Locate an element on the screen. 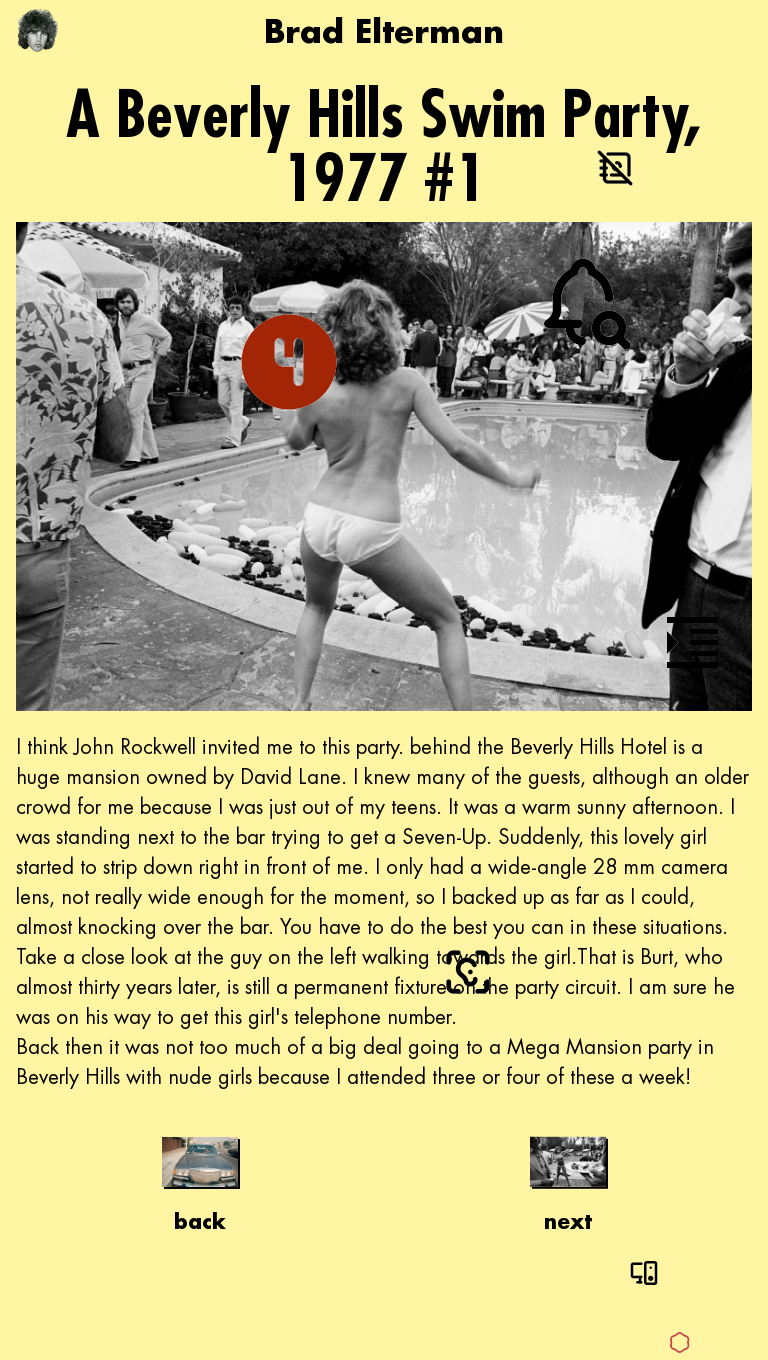  view connected devices is located at coordinates (644, 1273).